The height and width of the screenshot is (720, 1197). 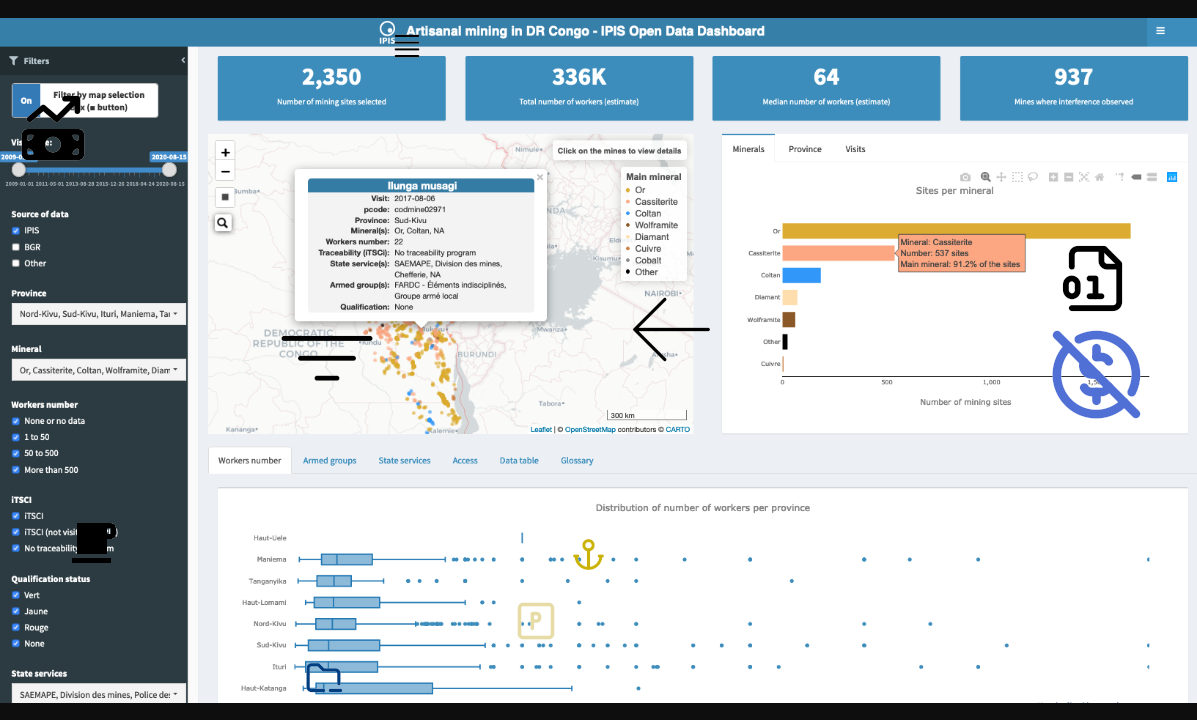 What do you see at coordinates (407, 46) in the screenshot?
I see `open navigation menu` at bounding box center [407, 46].